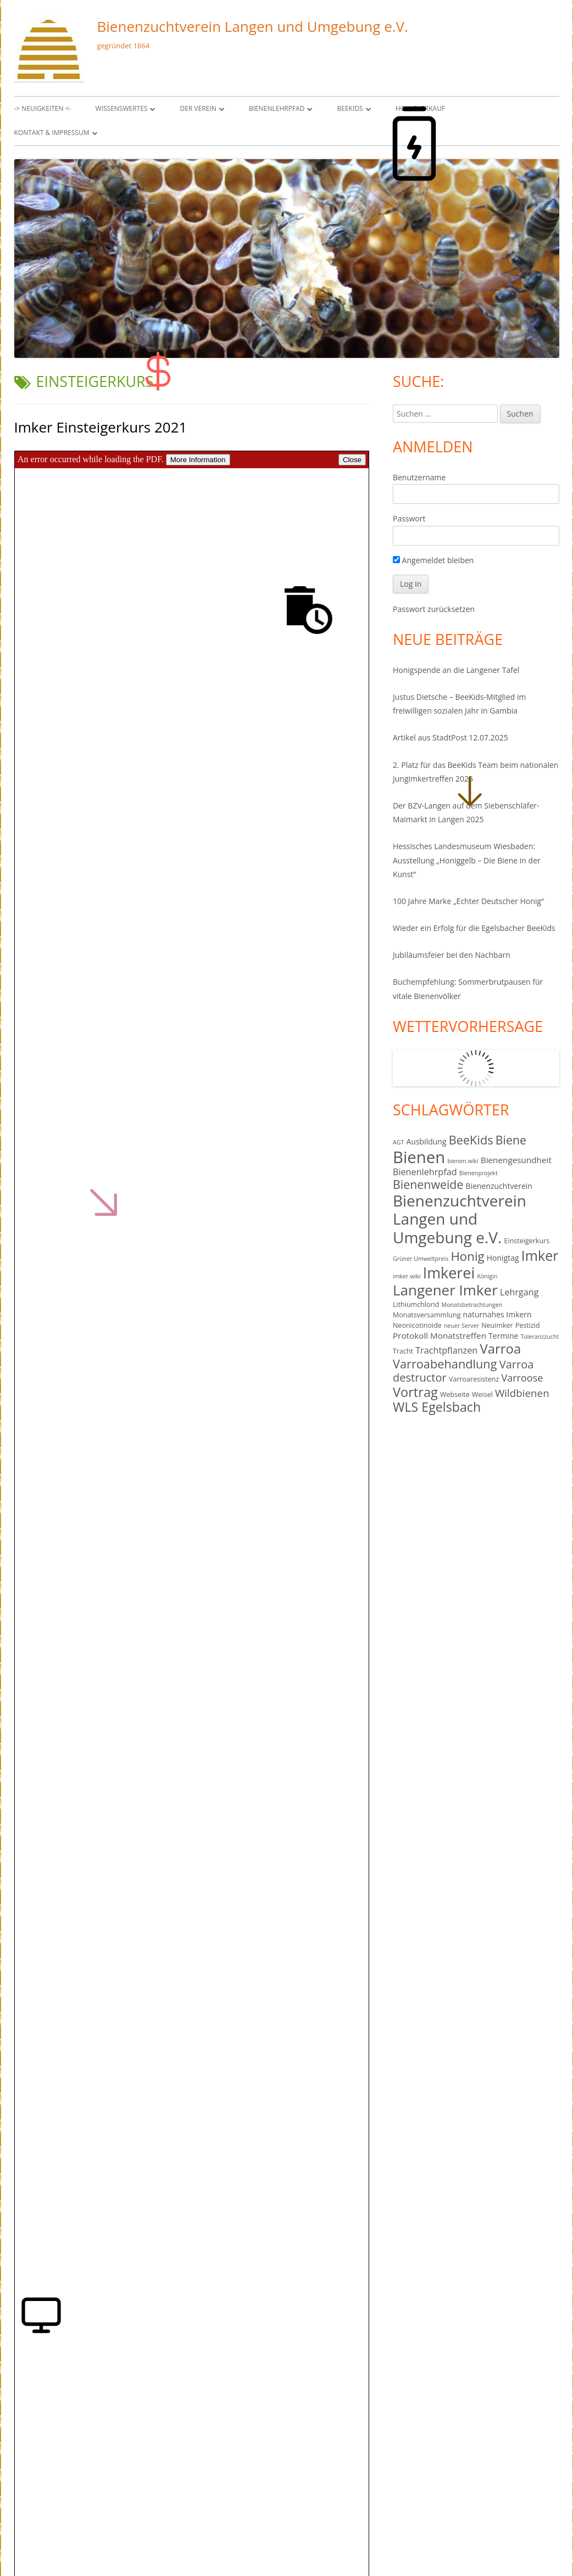 This screenshot has width=573, height=2576. What do you see at coordinates (41, 2315) in the screenshot?
I see `switch to desktop display mode` at bounding box center [41, 2315].